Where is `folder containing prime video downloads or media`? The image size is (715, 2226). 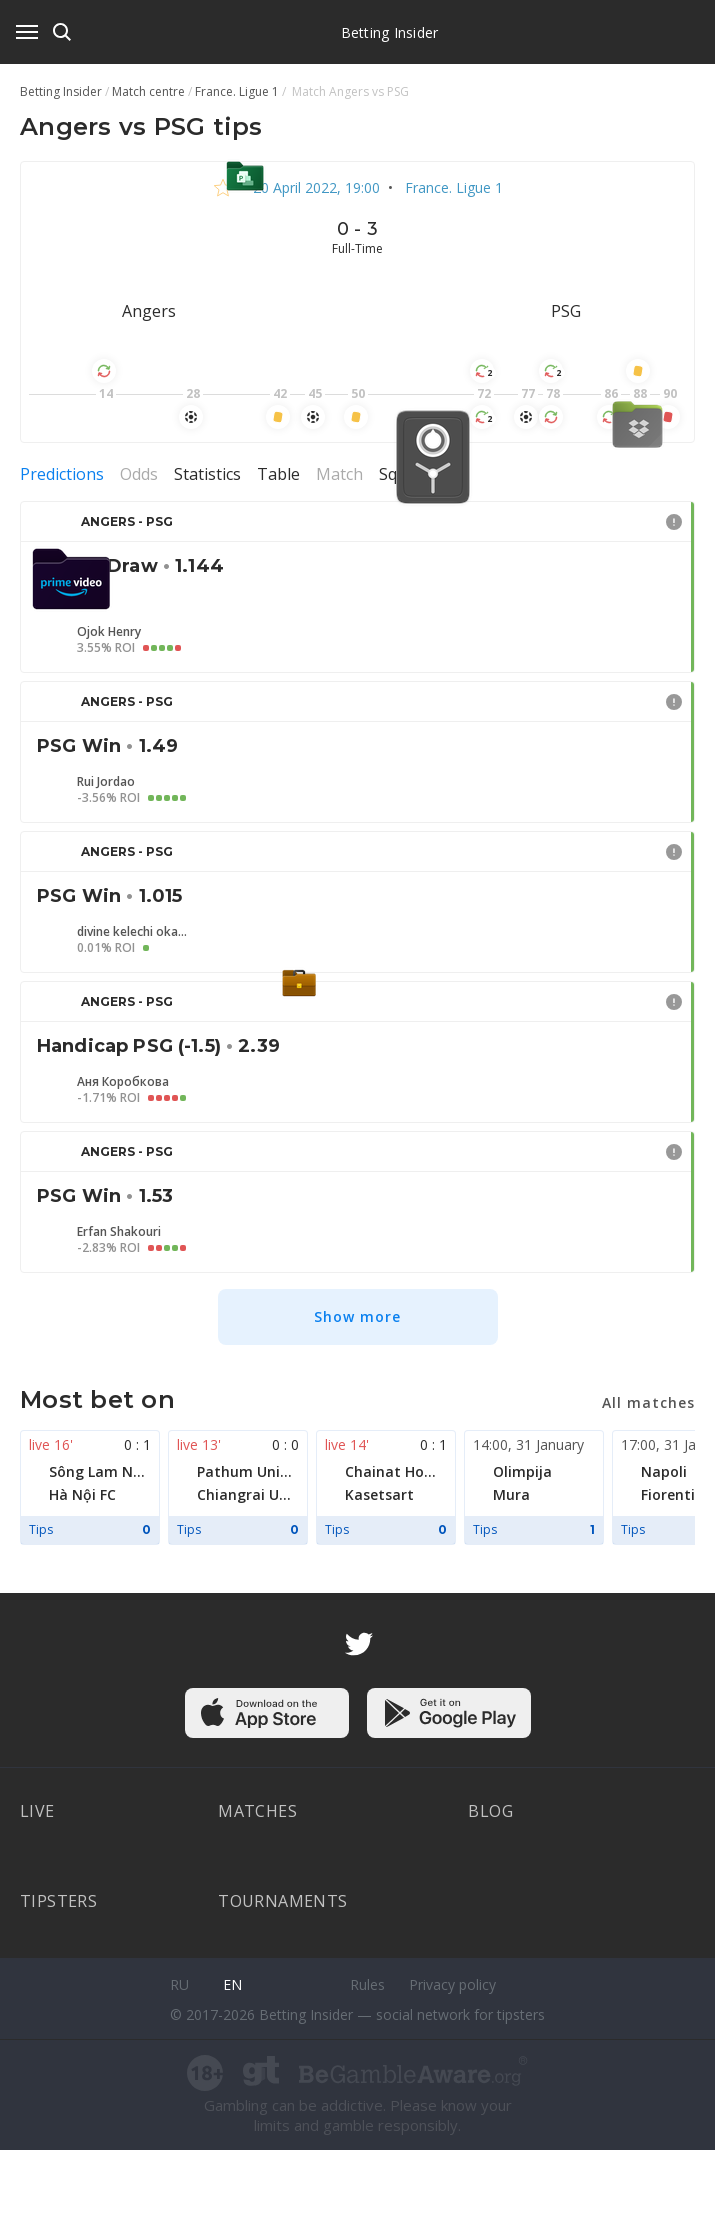
folder containing prime video downloads or media is located at coordinates (71, 581).